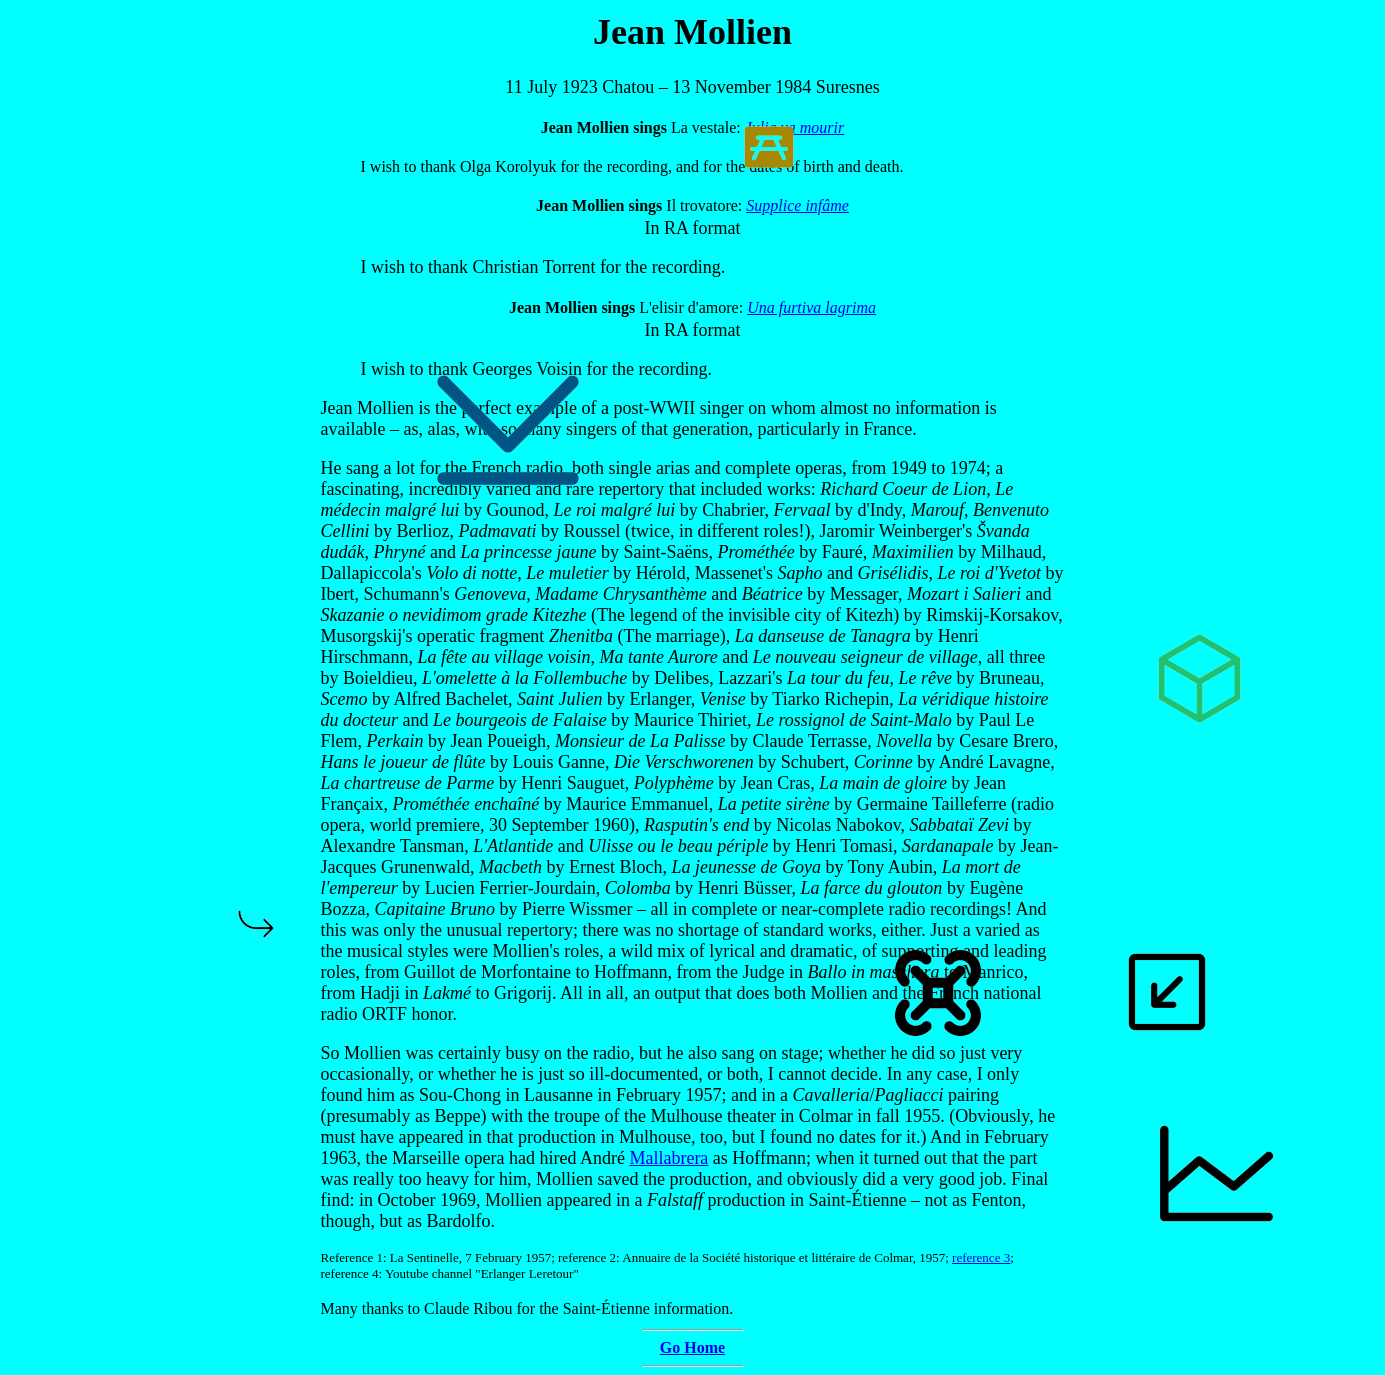 The width and height of the screenshot is (1385, 1375). Describe the element at coordinates (508, 427) in the screenshot. I see `scroll to bottom of page or content` at that location.